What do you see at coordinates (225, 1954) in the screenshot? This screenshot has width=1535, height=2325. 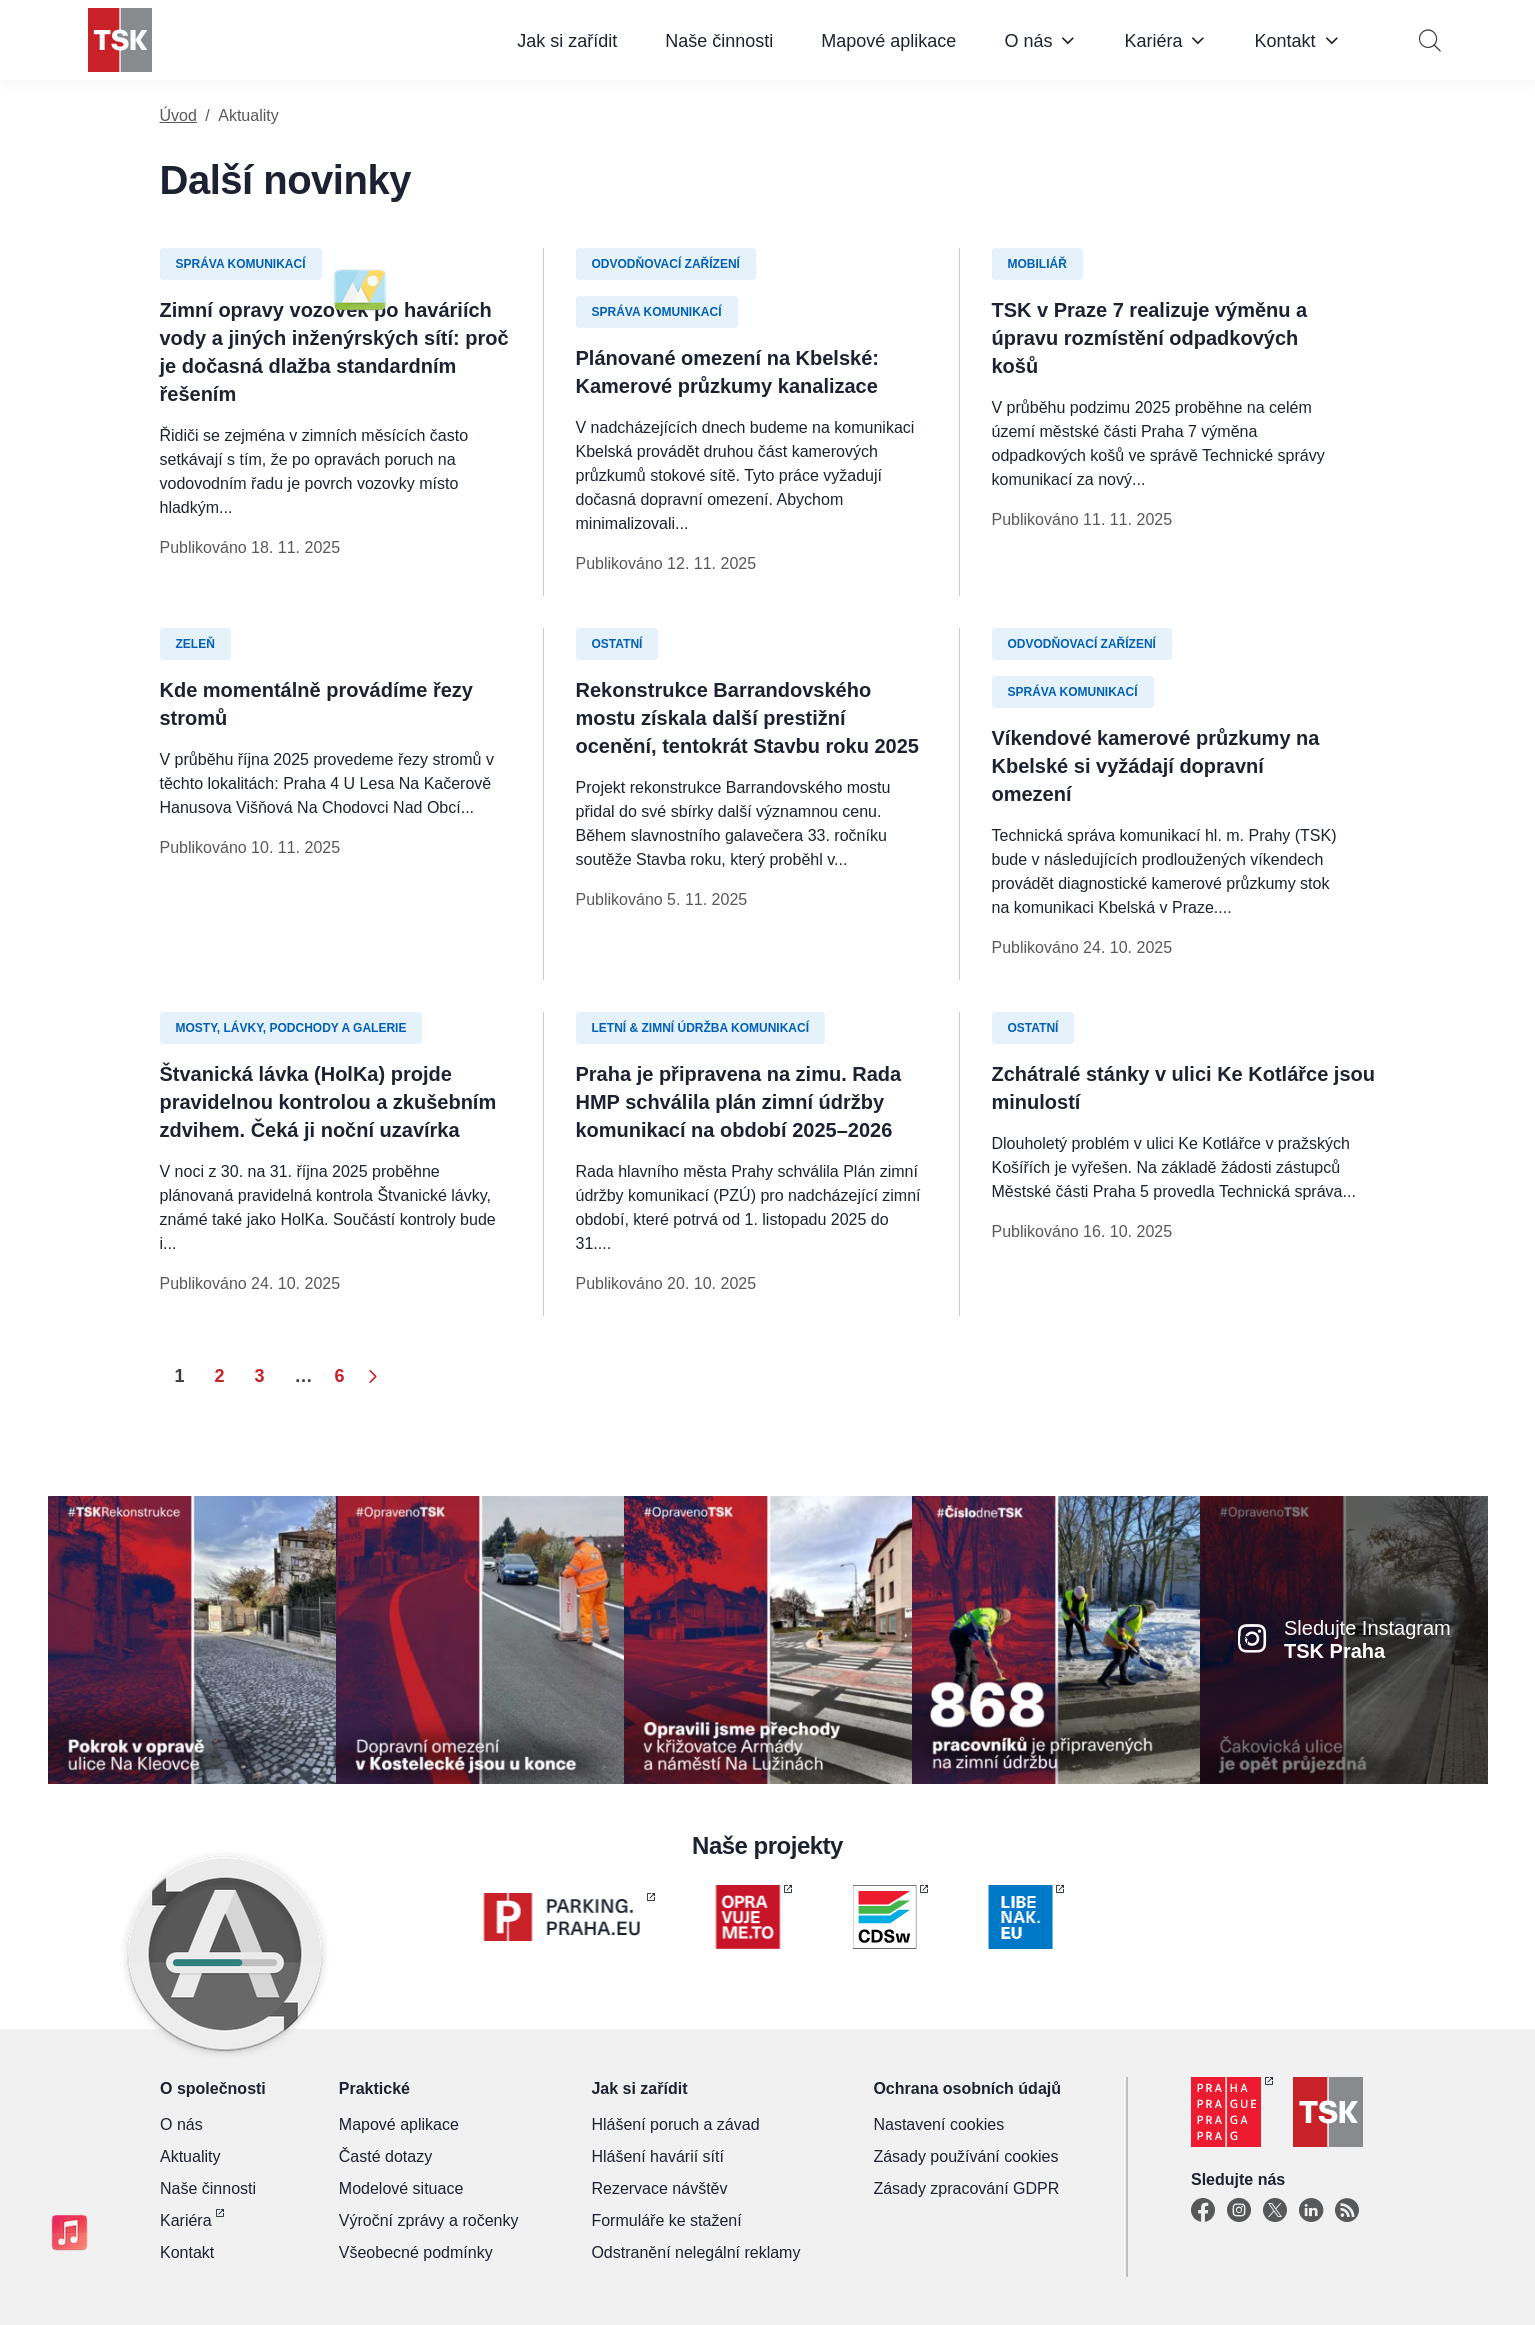 I see `open the software updater application` at bounding box center [225, 1954].